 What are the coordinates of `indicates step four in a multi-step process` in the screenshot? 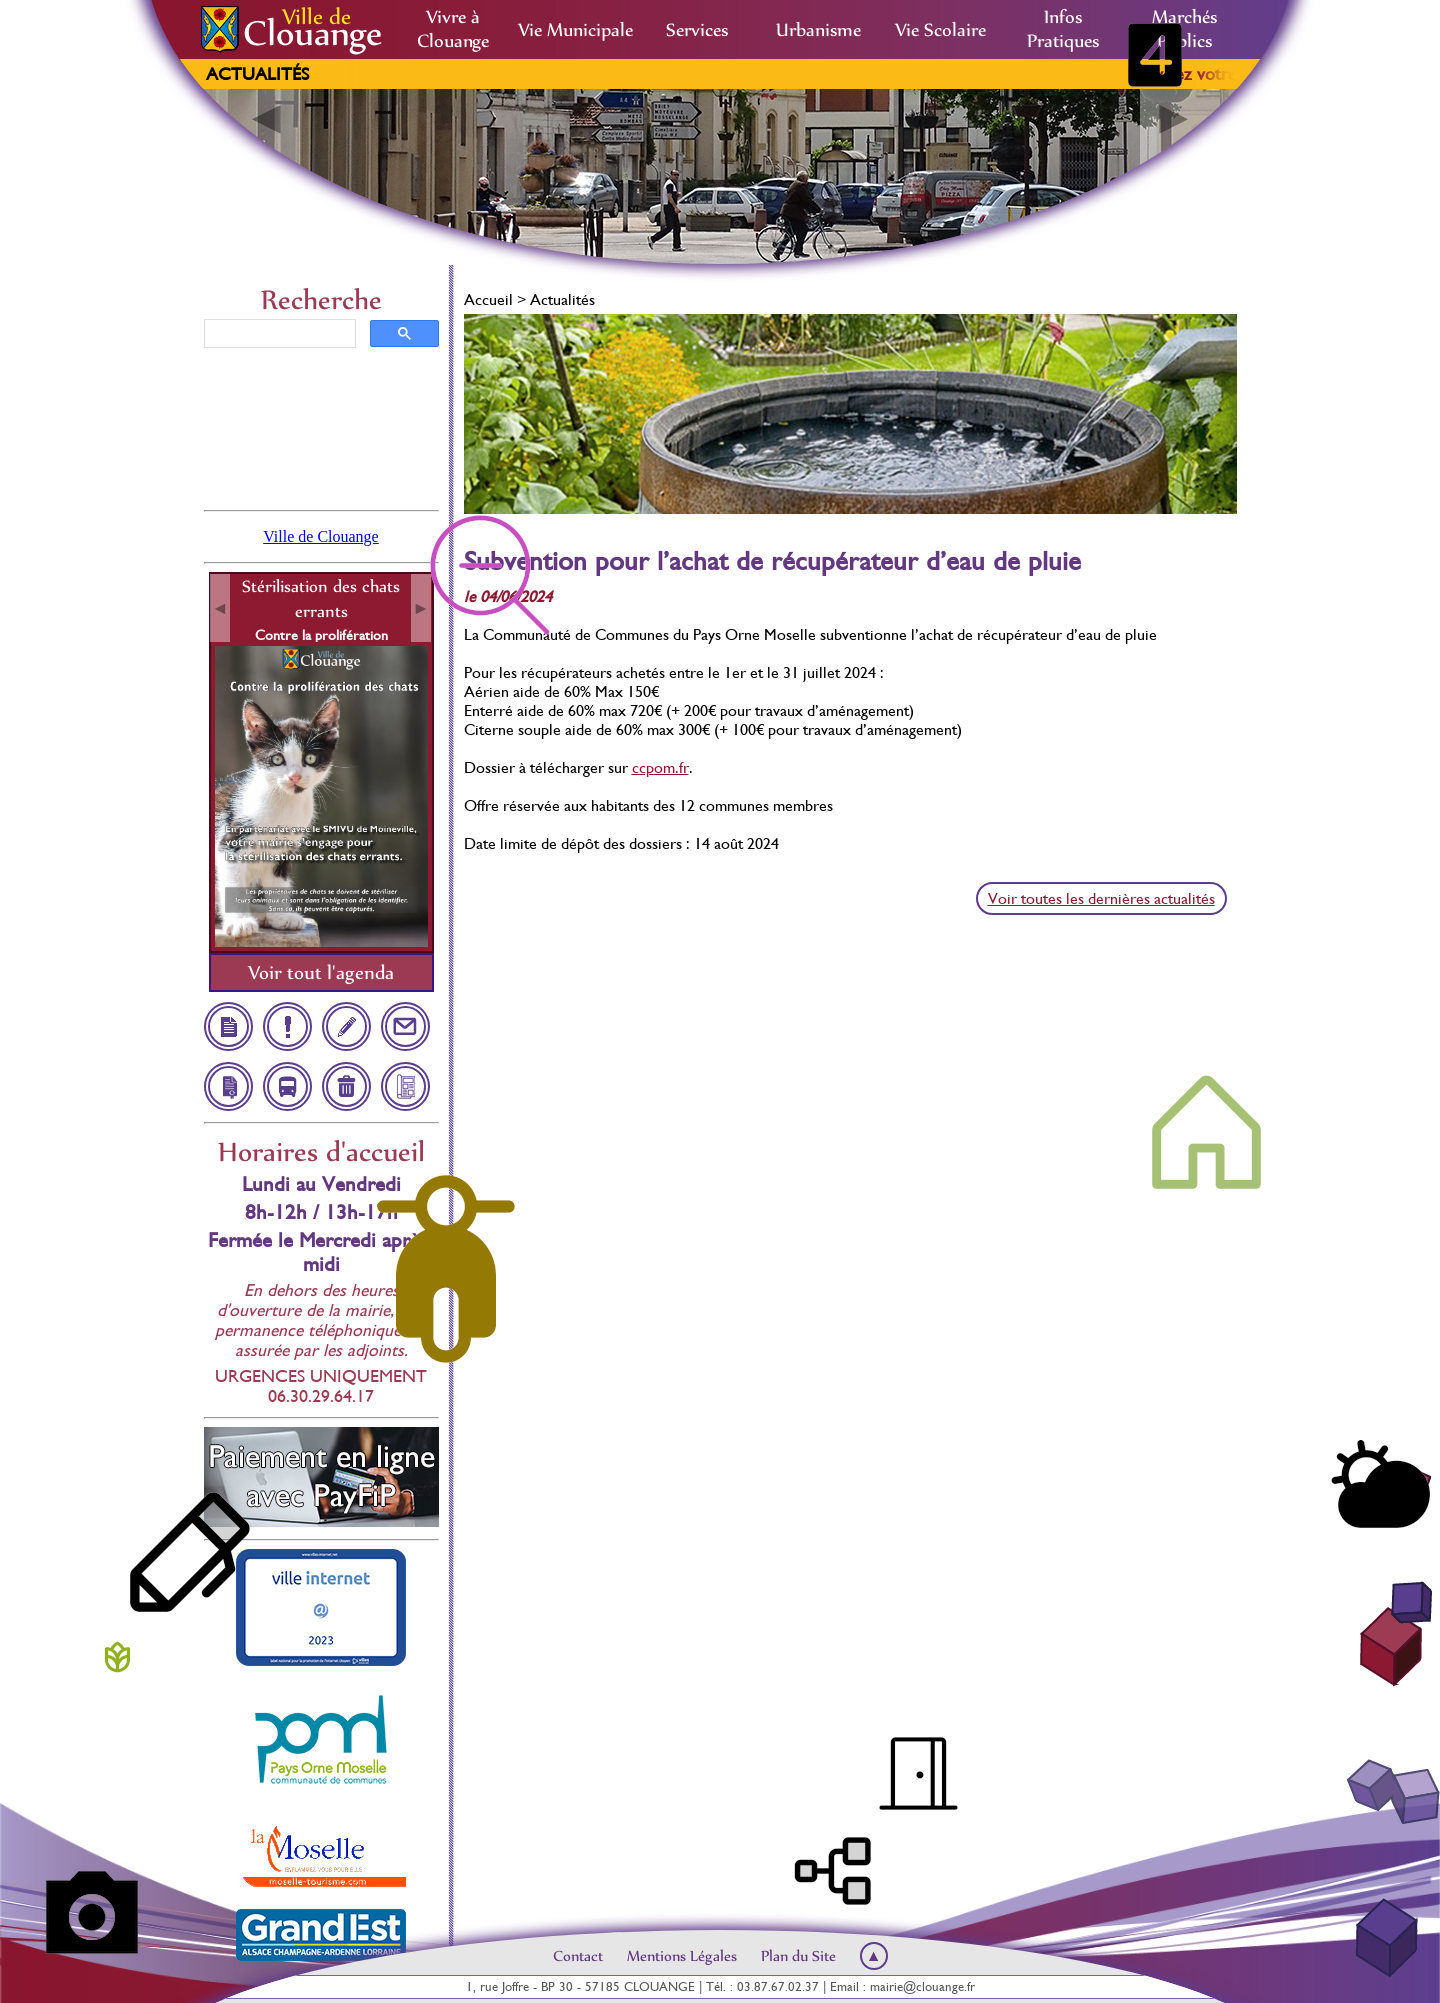 It's located at (1155, 55).